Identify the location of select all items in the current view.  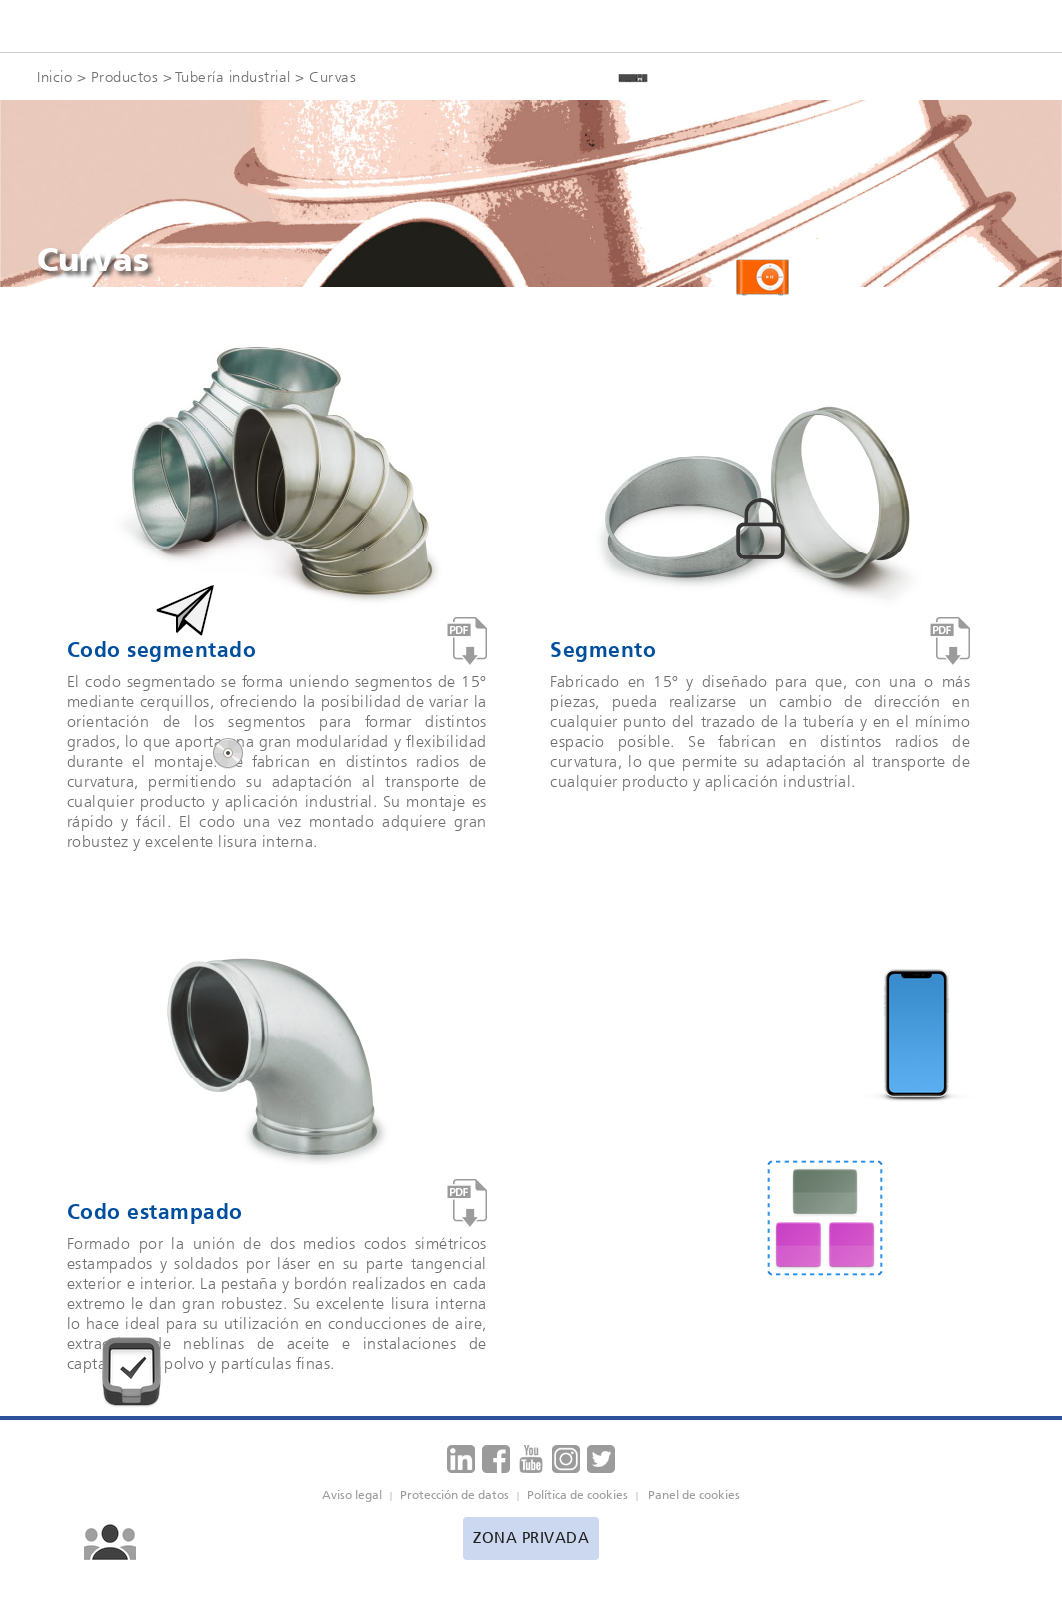
(825, 1218).